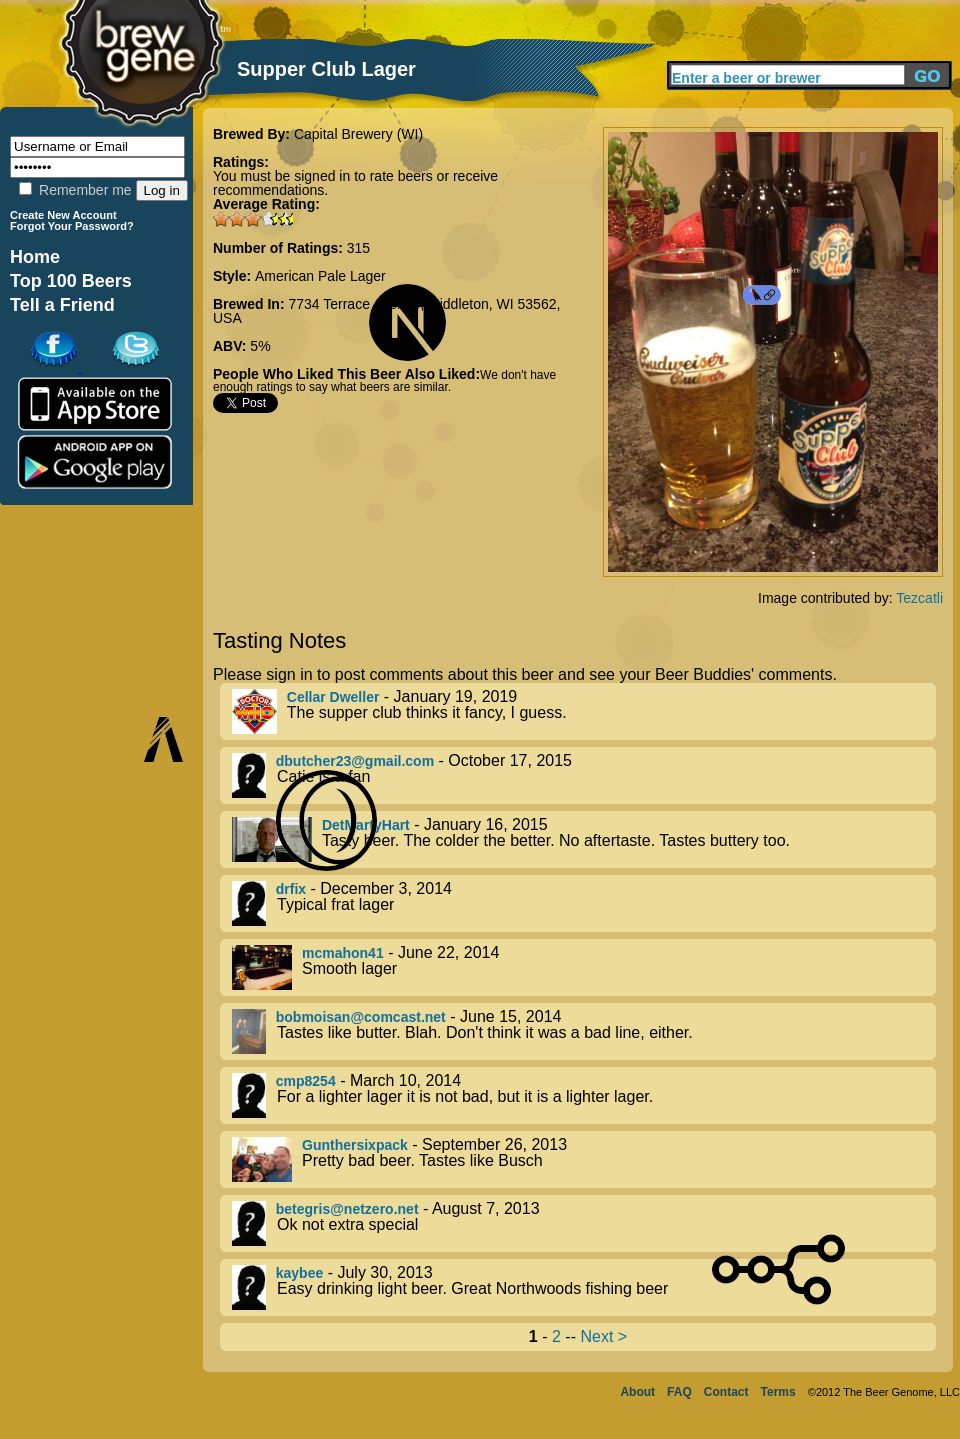 This screenshot has width=960, height=1439. What do you see at coordinates (163, 739) in the screenshot?
I see `open FiveM game modification client` at bounding box center [163, 739].